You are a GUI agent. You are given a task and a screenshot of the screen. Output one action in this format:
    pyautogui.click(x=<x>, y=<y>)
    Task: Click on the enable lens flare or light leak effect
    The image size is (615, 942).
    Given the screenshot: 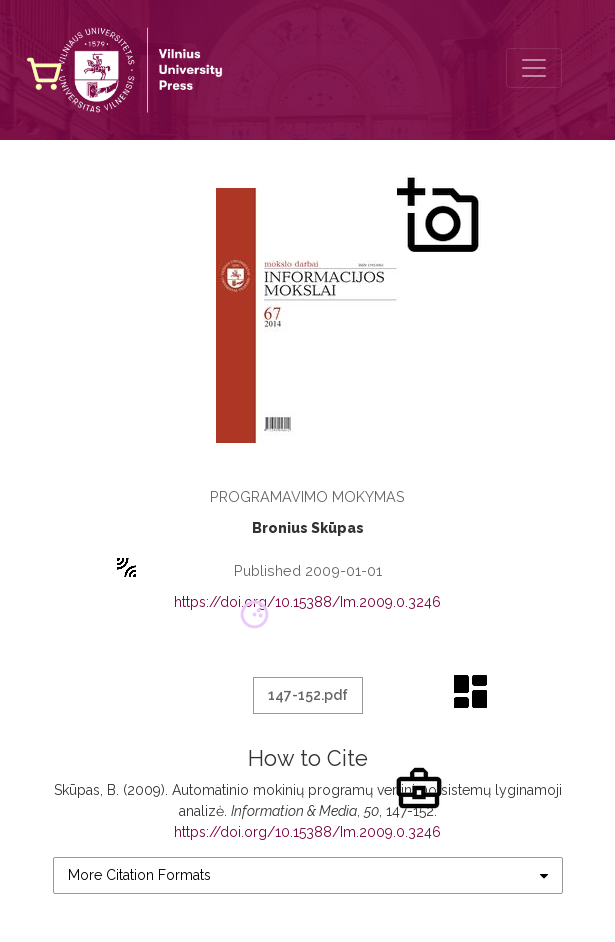 What is the action you would take?
    pyautogui.click(x=126, y=567)
    